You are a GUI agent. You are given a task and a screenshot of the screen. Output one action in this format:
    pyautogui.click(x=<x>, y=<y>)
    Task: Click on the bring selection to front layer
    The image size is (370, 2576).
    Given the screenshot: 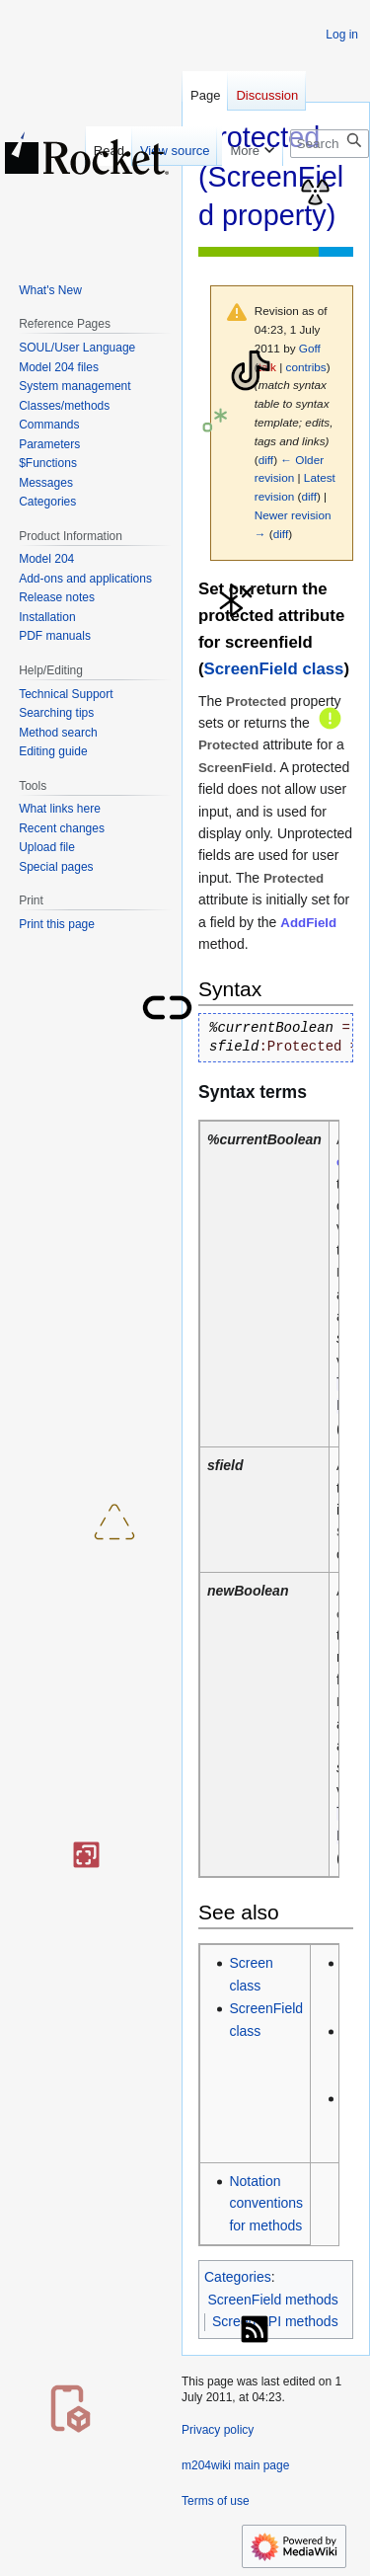 What is the action you would take?
    pyautogui.click(x=86, y=1854)
    